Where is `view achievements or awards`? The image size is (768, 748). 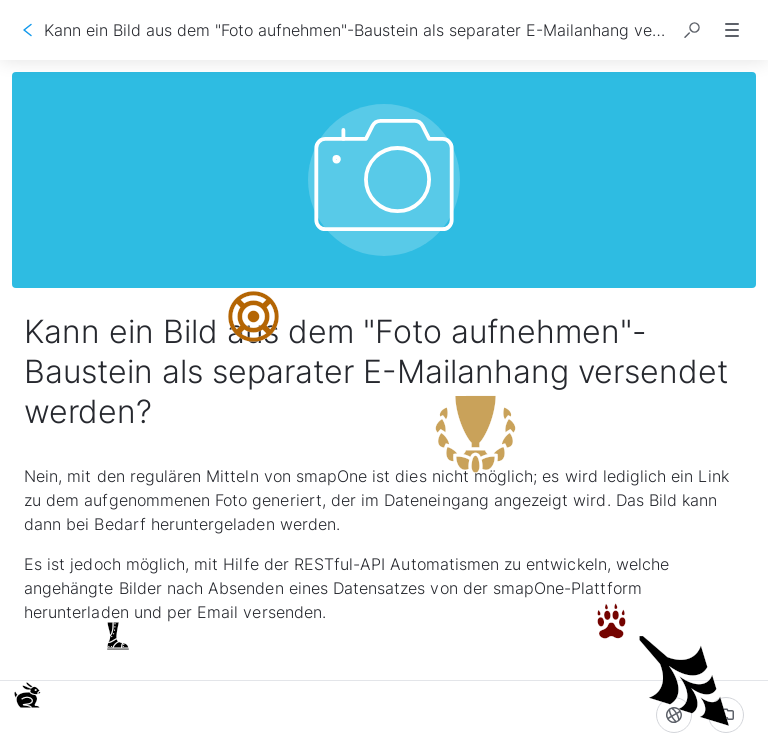
view achievements or awards is located at coordinates (475, 432).